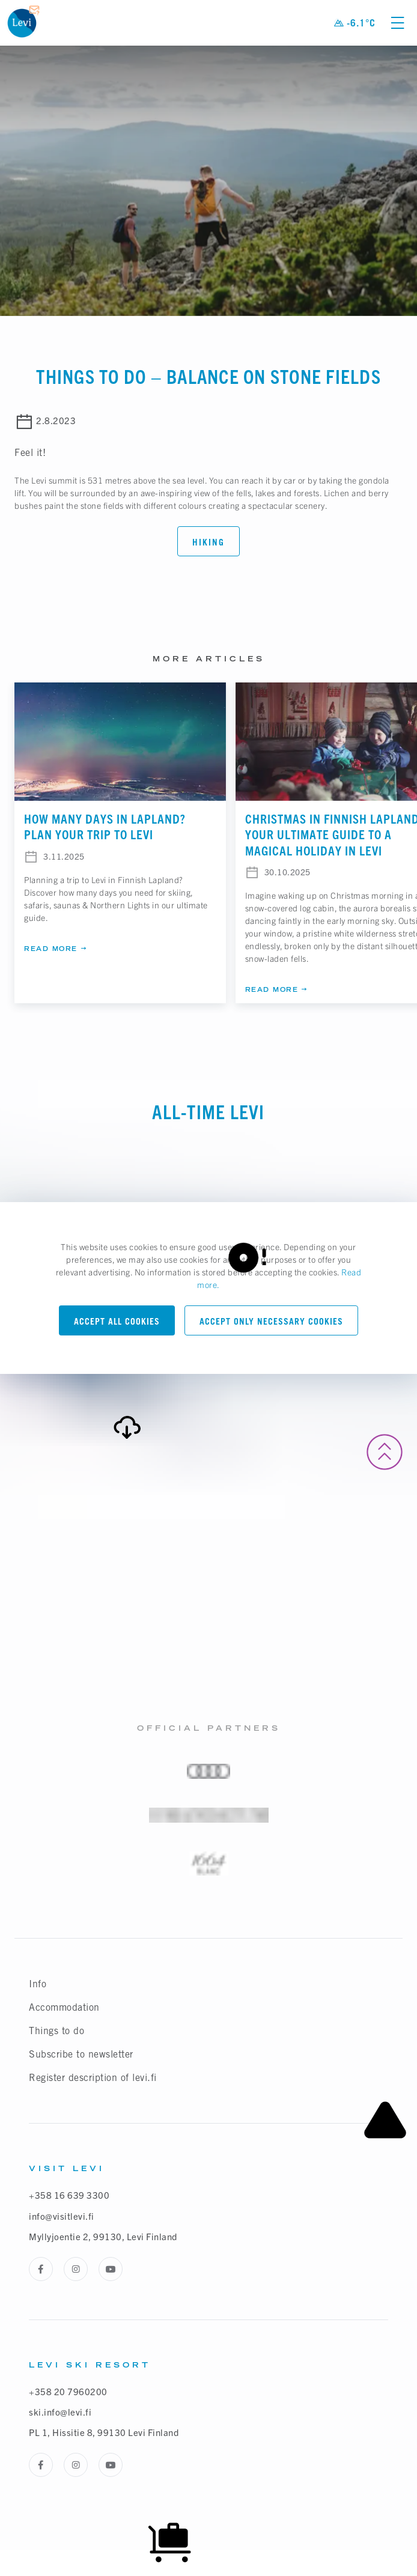 This screenshot has height=2576, width=417. What do you see at coordinates (127, 1426) in the screenshot?
I see `download file from cloud storage` at bounding box center [127, 1426].